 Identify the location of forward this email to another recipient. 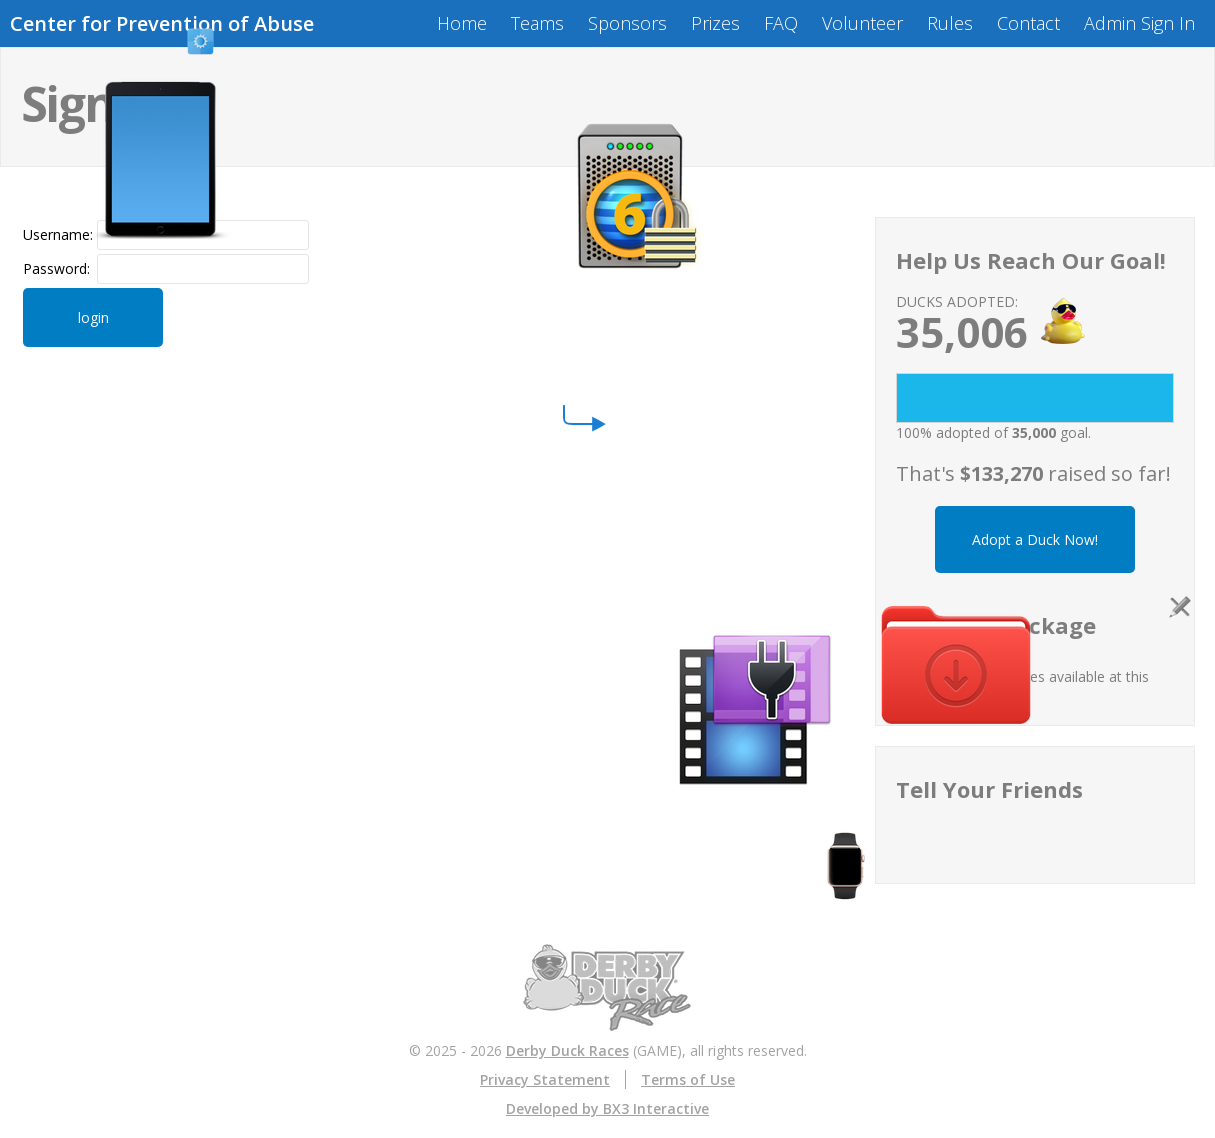
(585, 415).